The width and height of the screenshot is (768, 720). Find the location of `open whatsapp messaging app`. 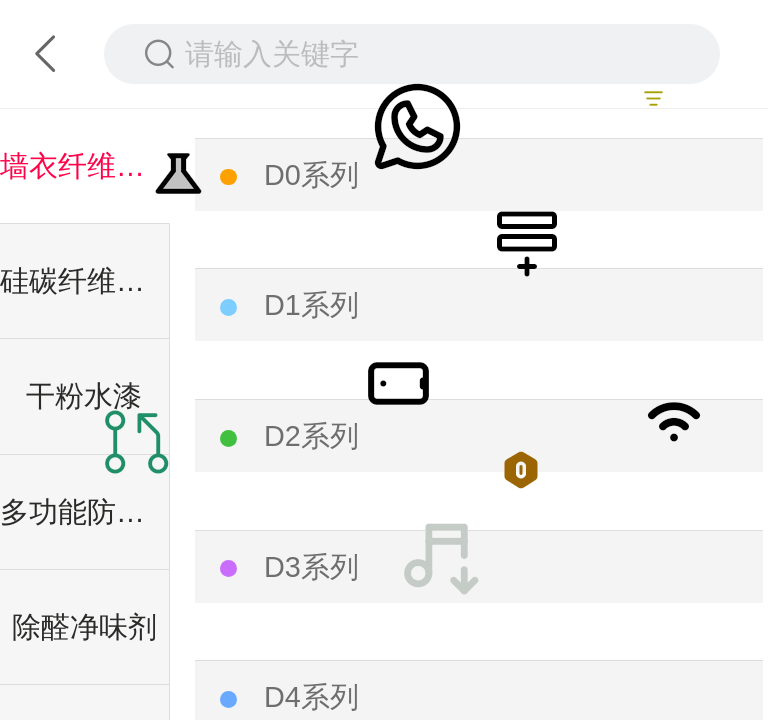

open whatsapp messaging app is located at coordinates (417, 126).